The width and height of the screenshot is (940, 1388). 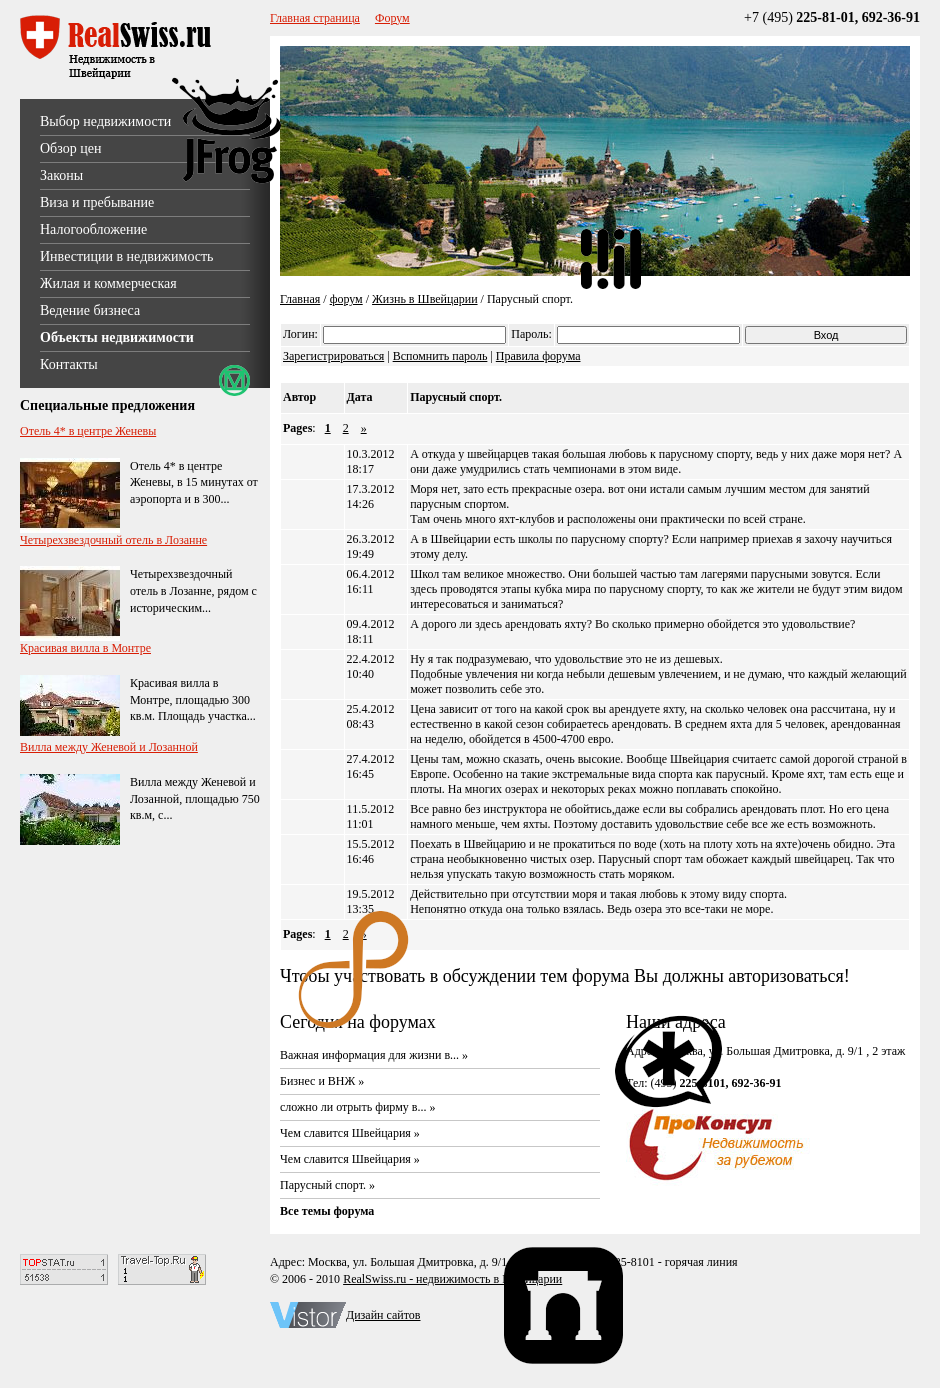 I want to click on mediapipe framework or SDK integration, so click(x=611, y=259).